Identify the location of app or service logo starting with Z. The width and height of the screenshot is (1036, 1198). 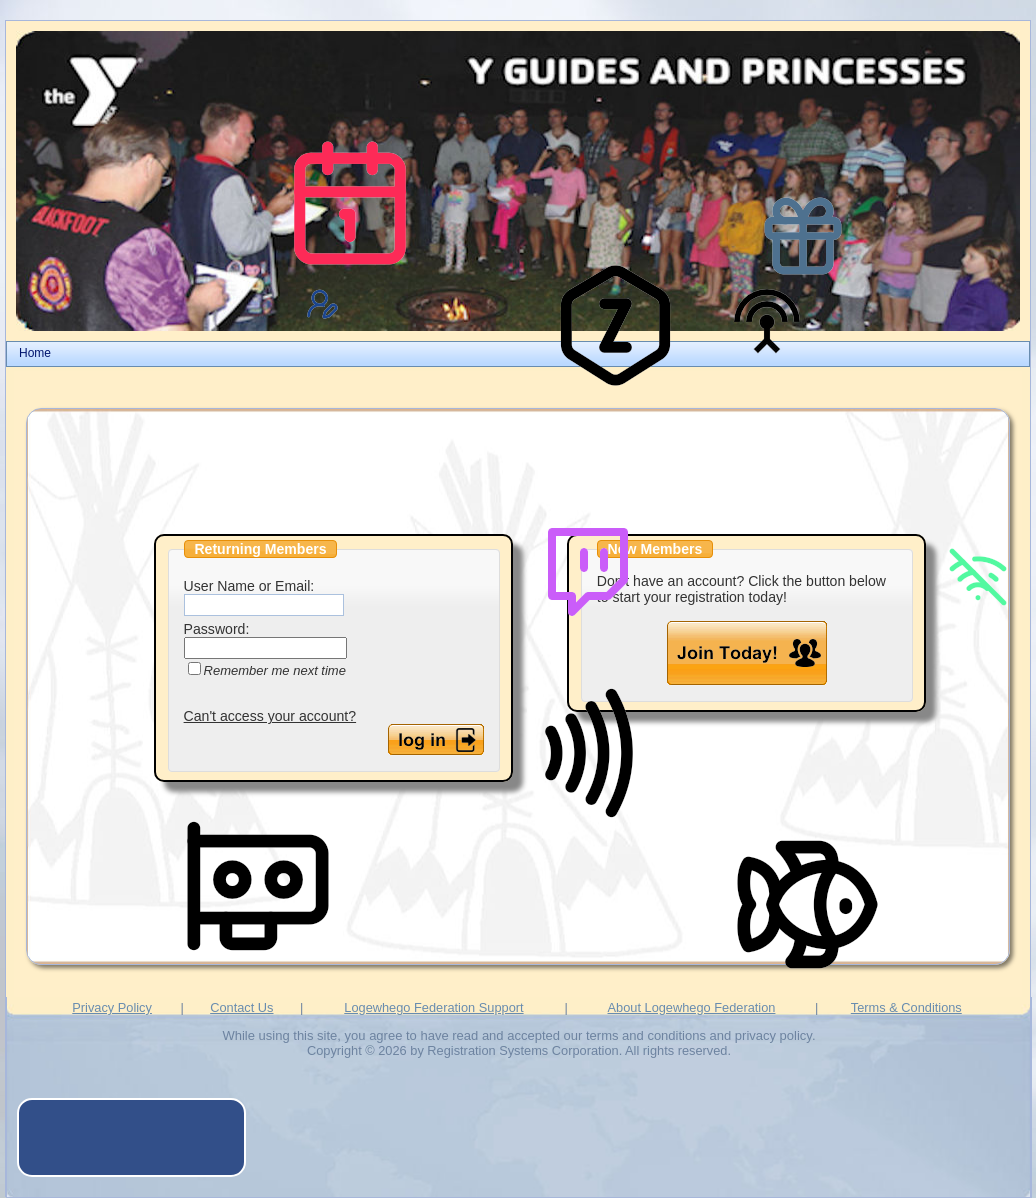
(615, 325).